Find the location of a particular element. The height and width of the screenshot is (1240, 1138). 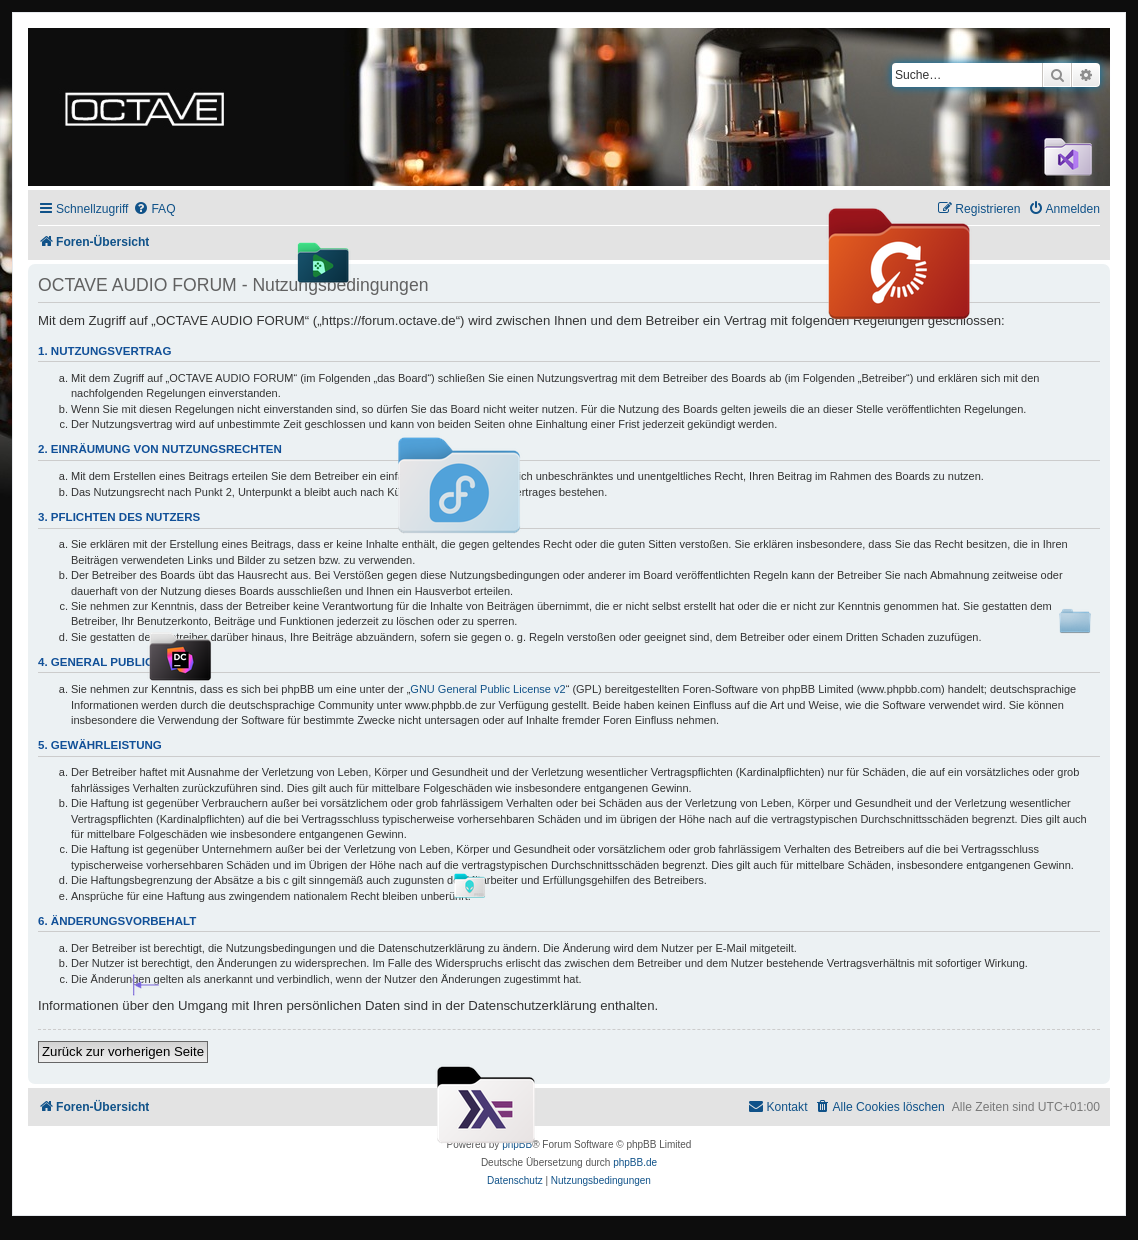

open jetbrains dotcover project folder is located at coordinates (180, 658).